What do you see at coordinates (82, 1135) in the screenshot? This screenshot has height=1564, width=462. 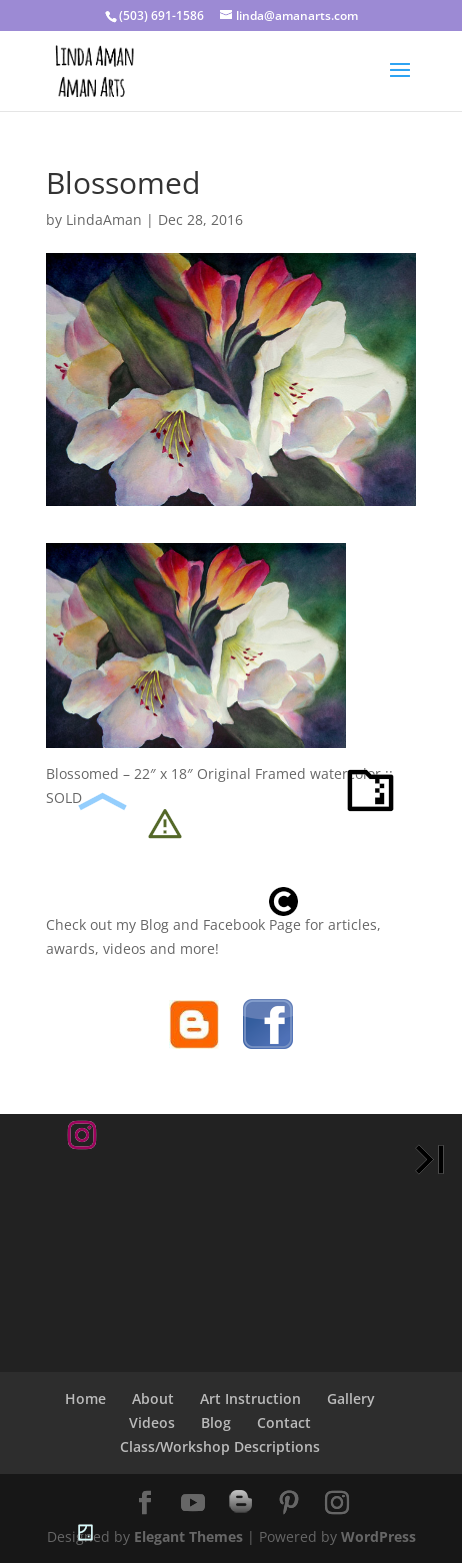 I see `open Instagram app` at bounding box center [82, 1135].